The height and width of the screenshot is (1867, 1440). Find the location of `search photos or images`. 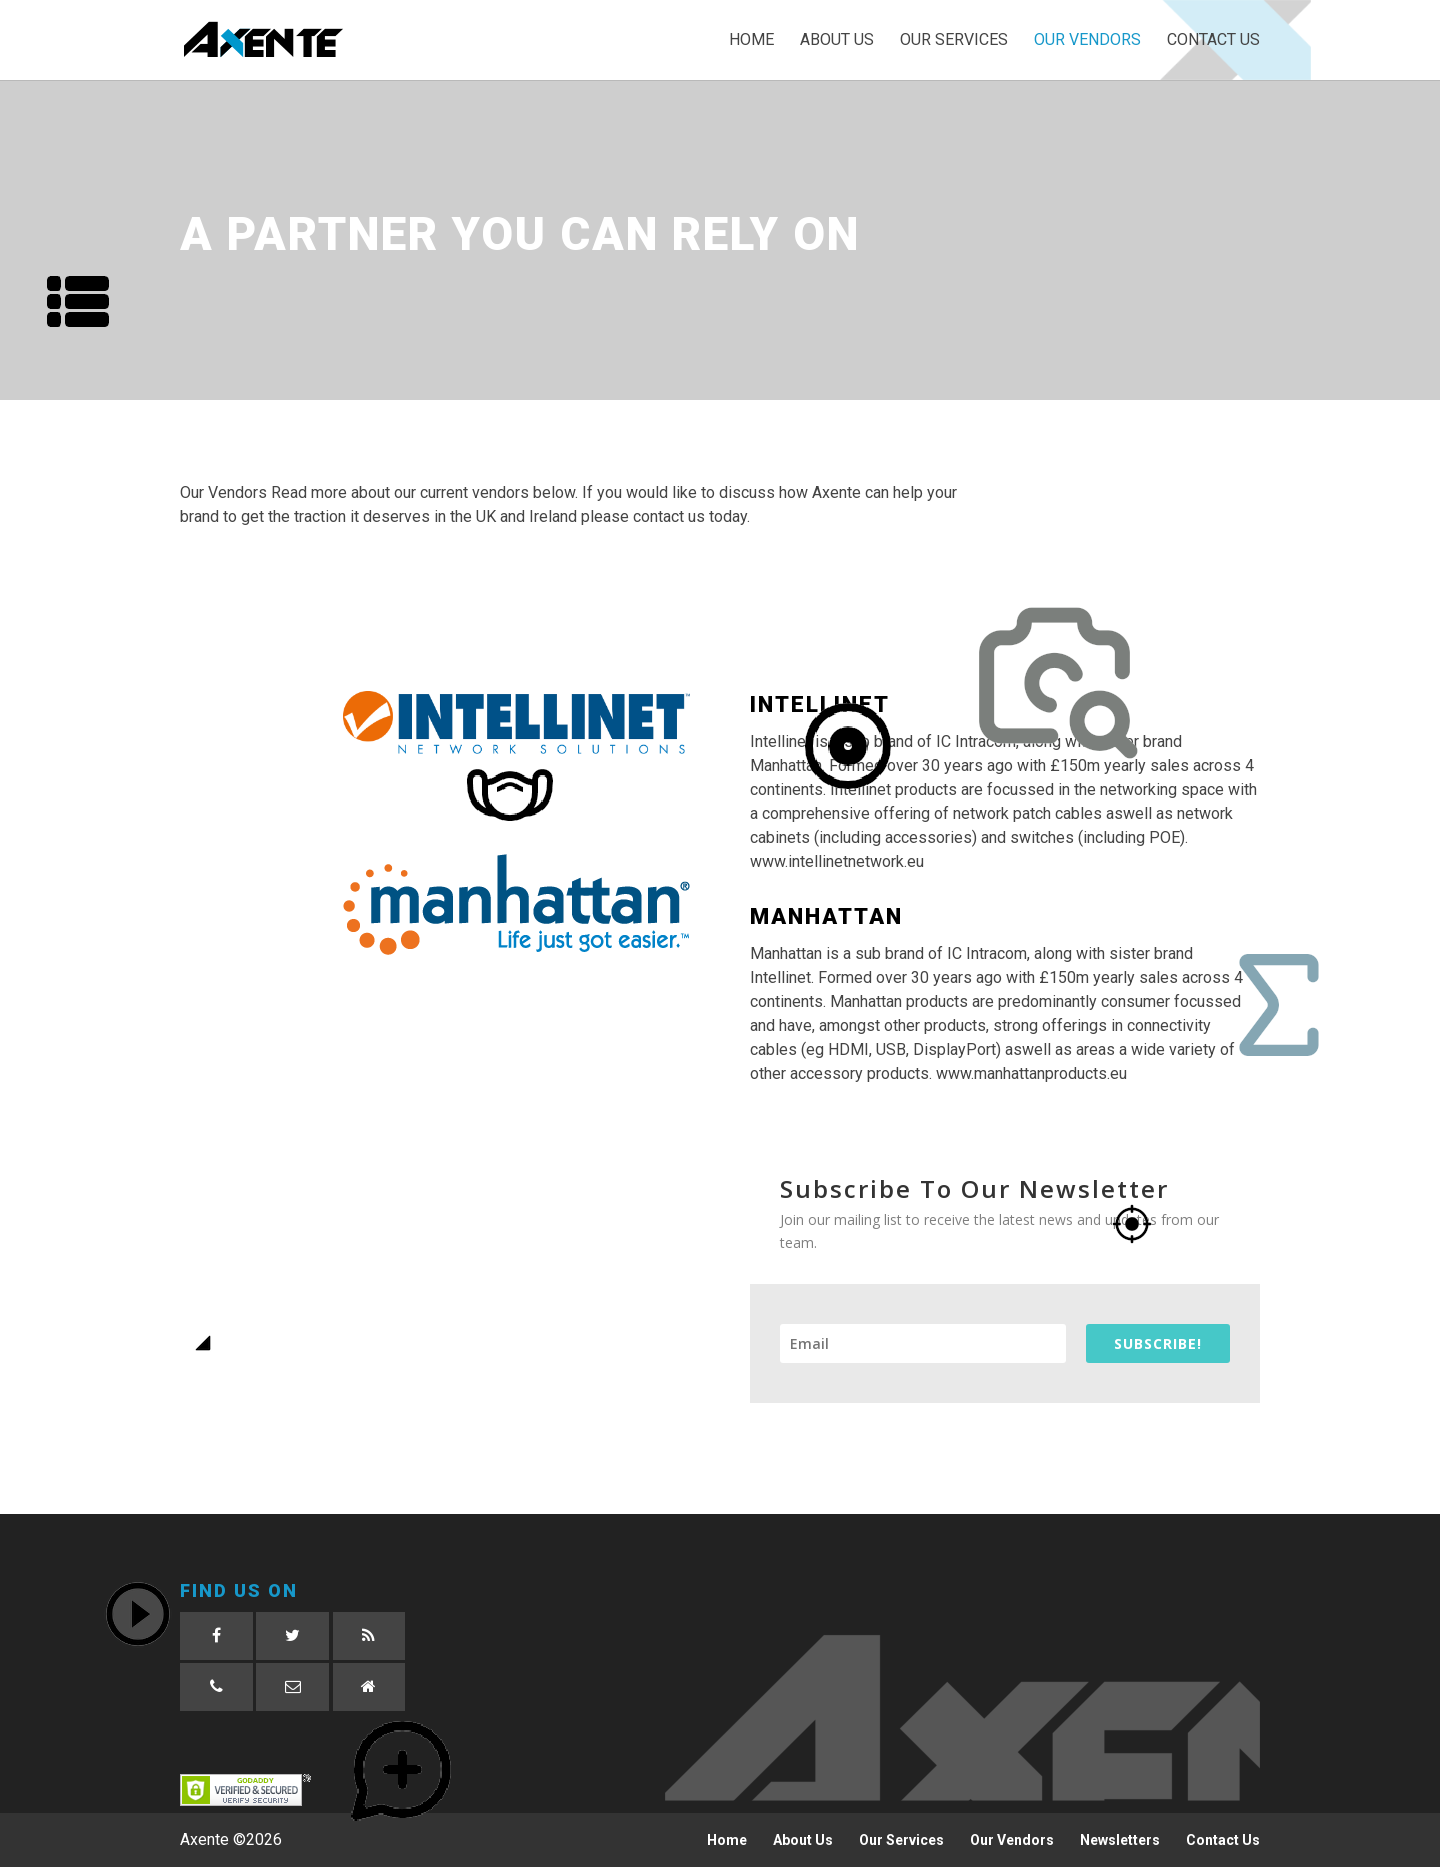

search photos or images is located at coordinates (1054, 675).